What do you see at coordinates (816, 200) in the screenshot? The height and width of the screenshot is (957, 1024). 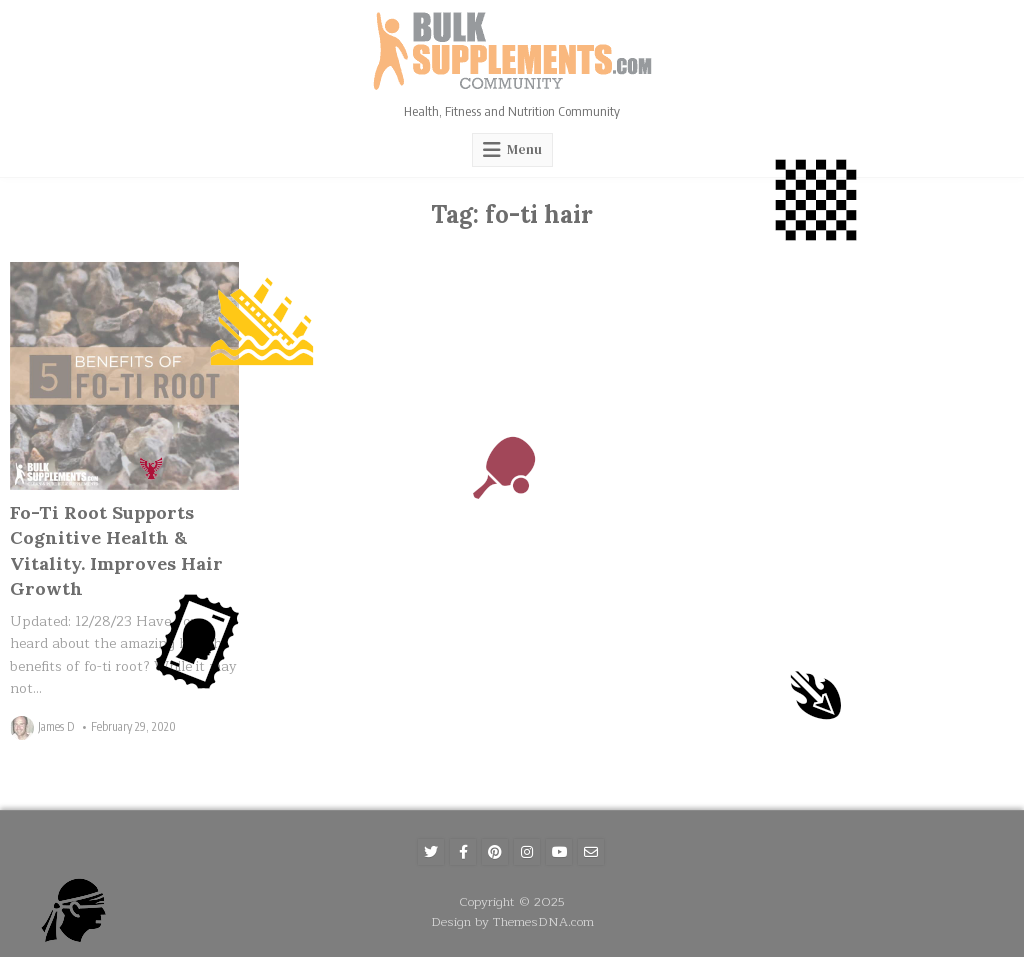 I see `start a new chess game` at bounding box center [816, 200].